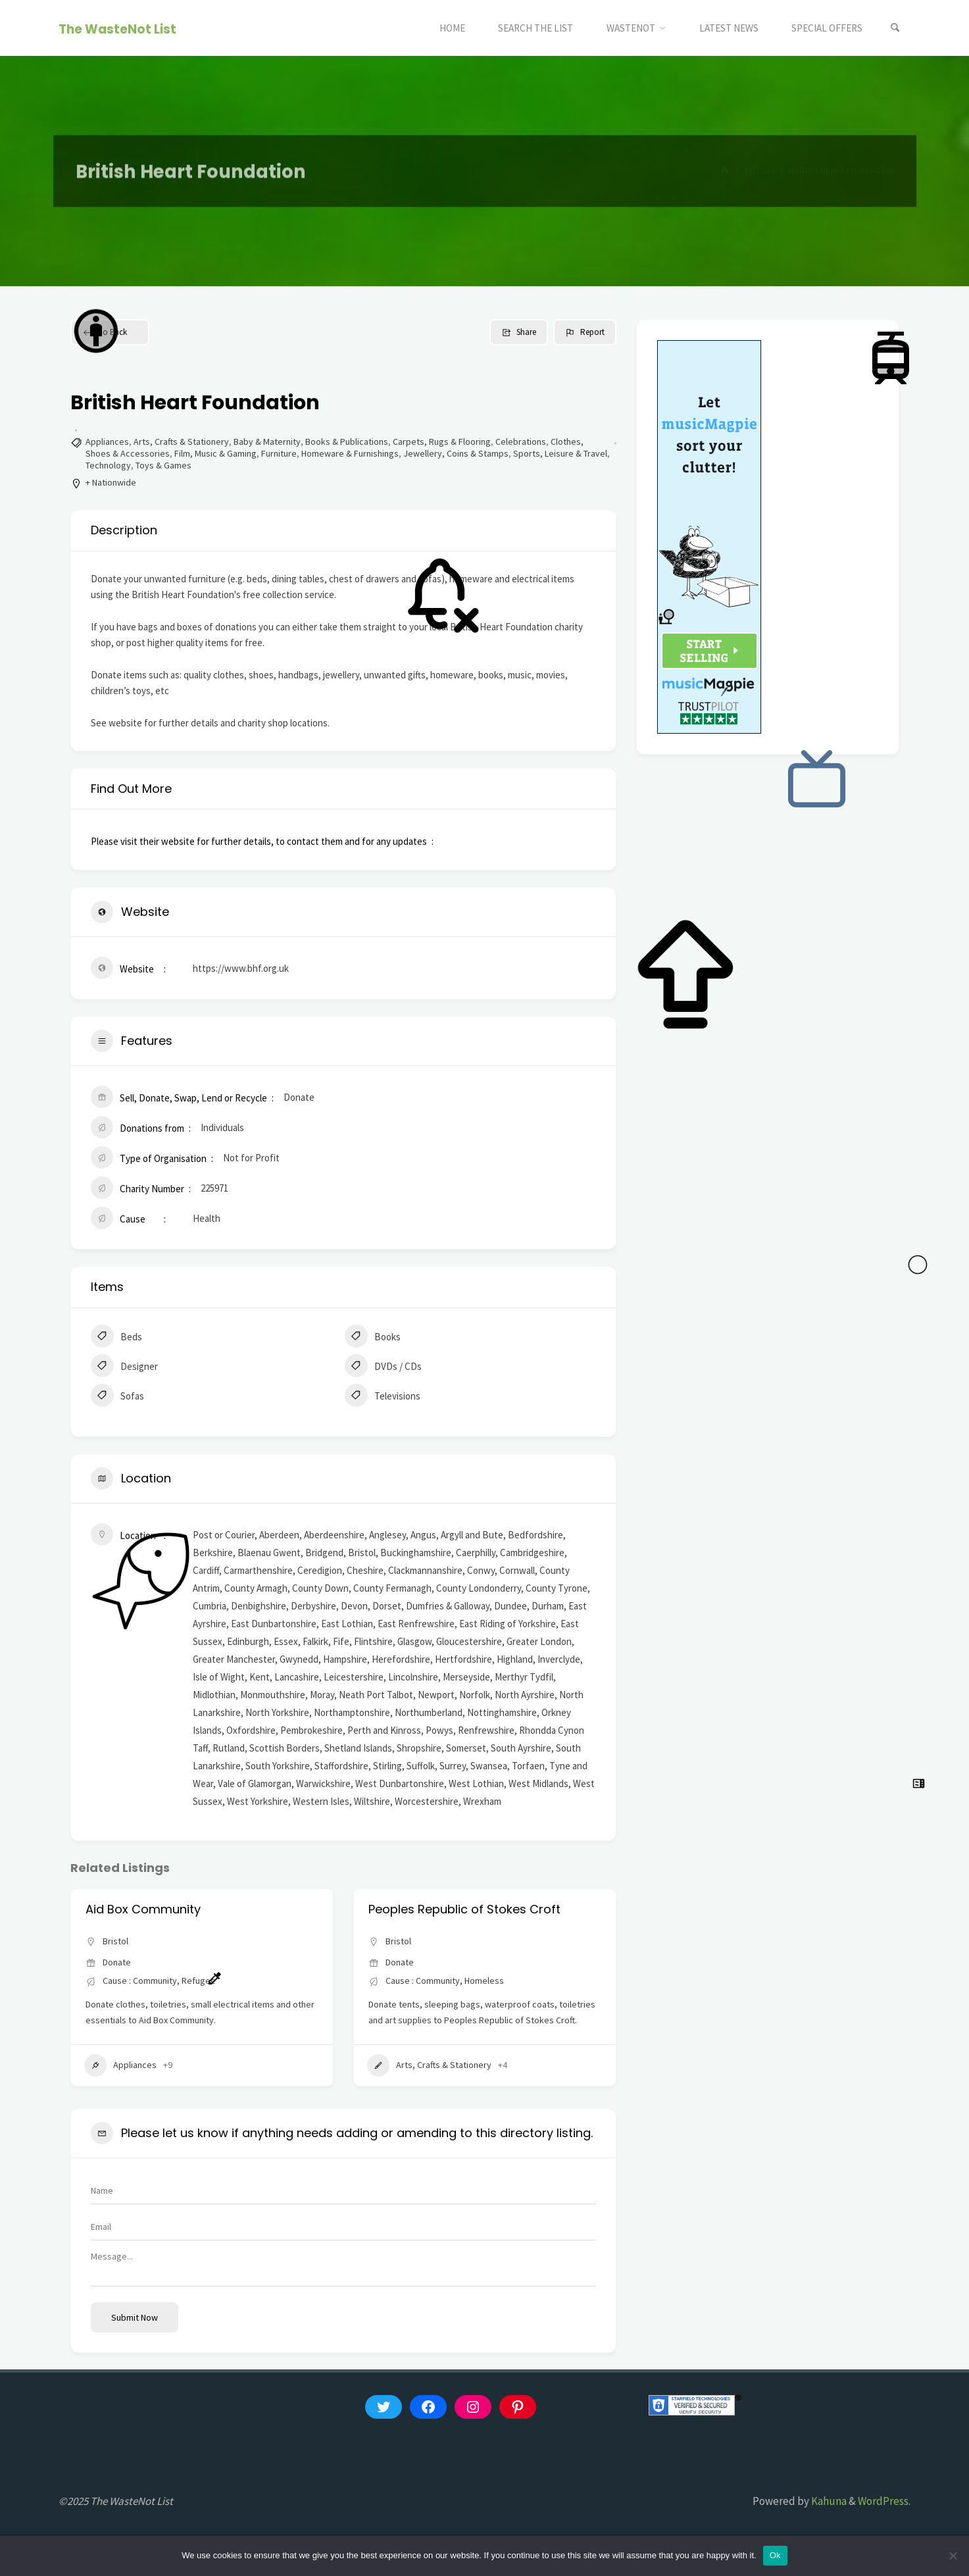 The image size is (969, 2576). I want to click on mute or disable notifications, so click(439, 593).